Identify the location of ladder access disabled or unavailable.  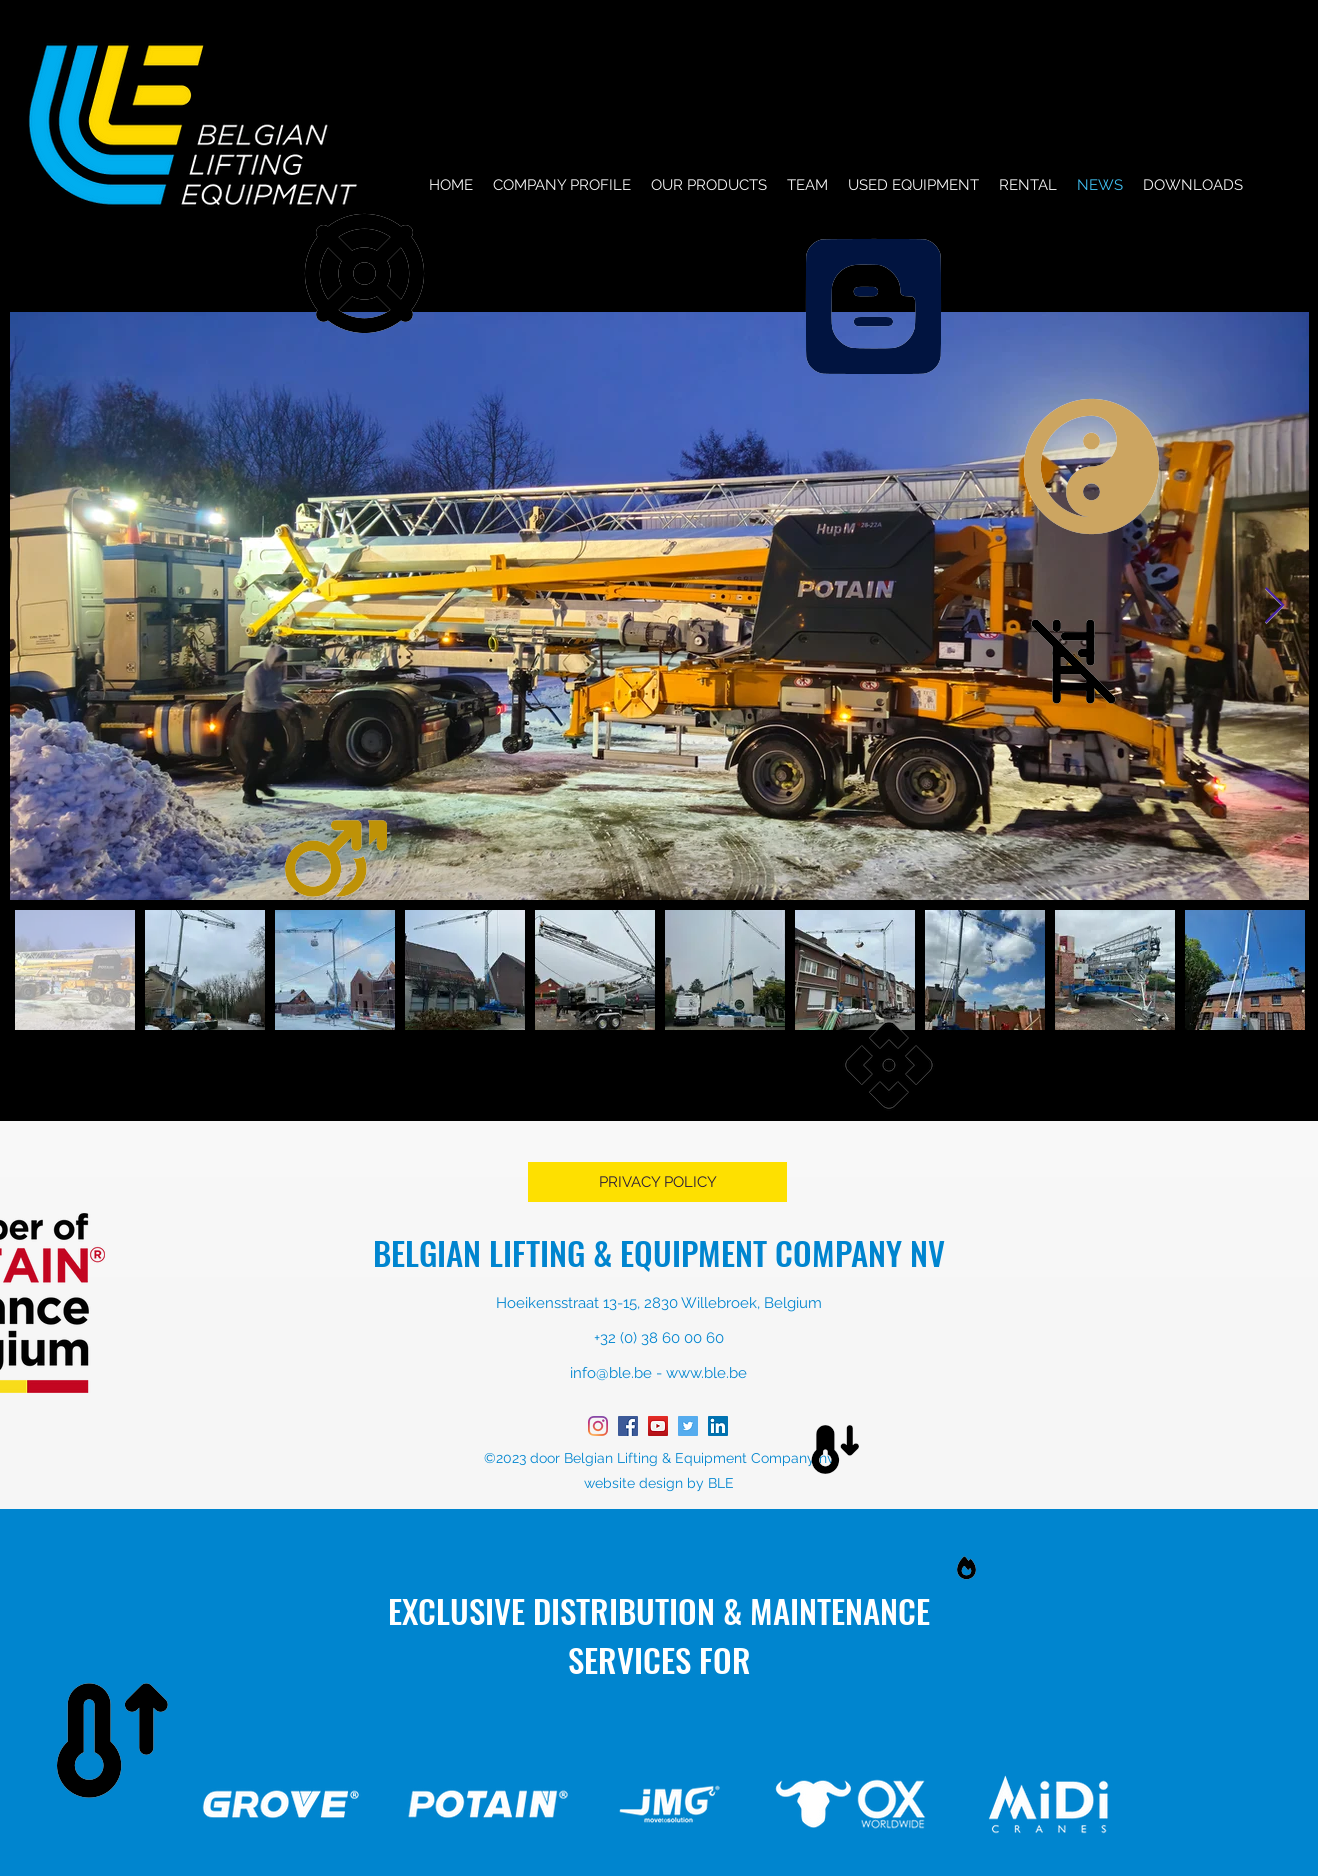
(1073, 661).